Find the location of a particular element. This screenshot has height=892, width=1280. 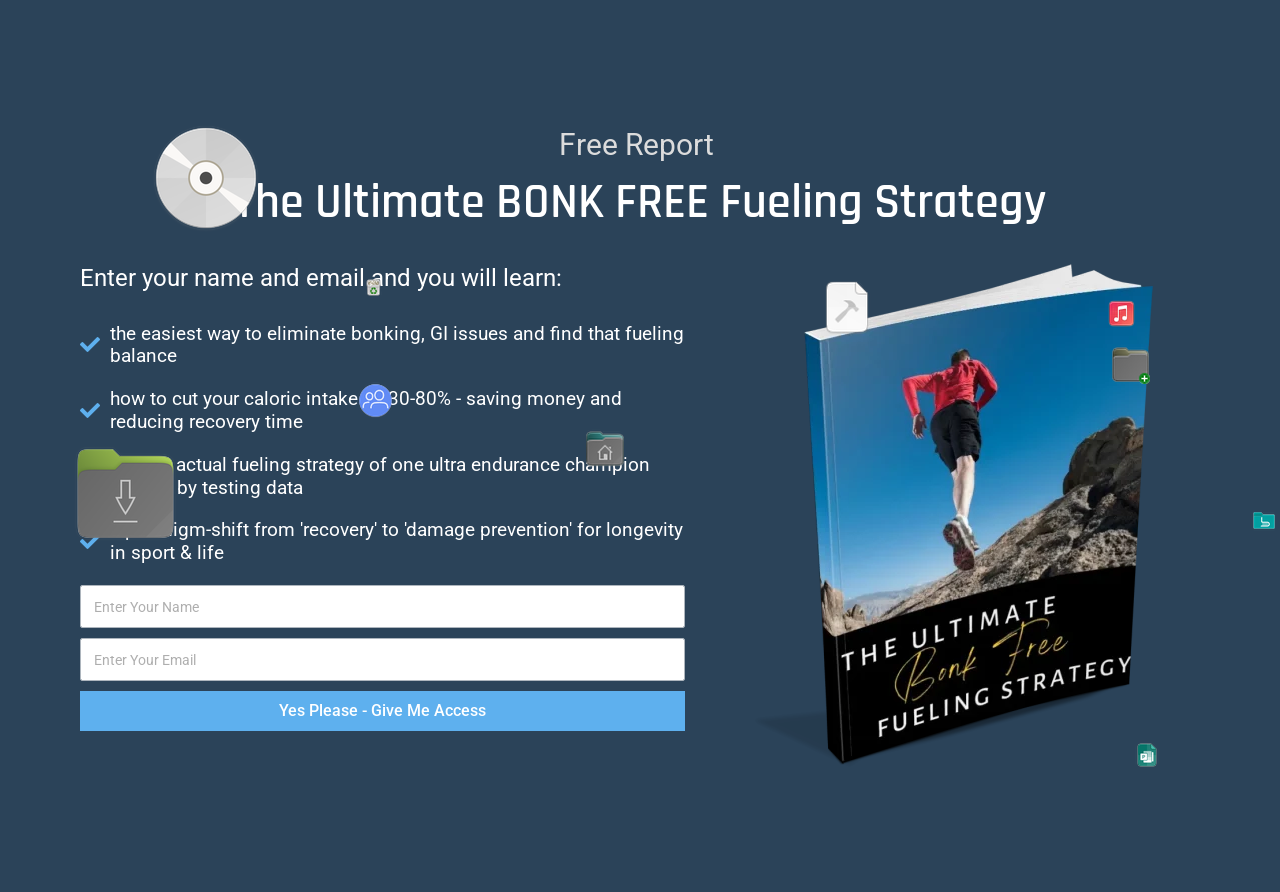

create a new folder is located at coordinates (1130, 364).